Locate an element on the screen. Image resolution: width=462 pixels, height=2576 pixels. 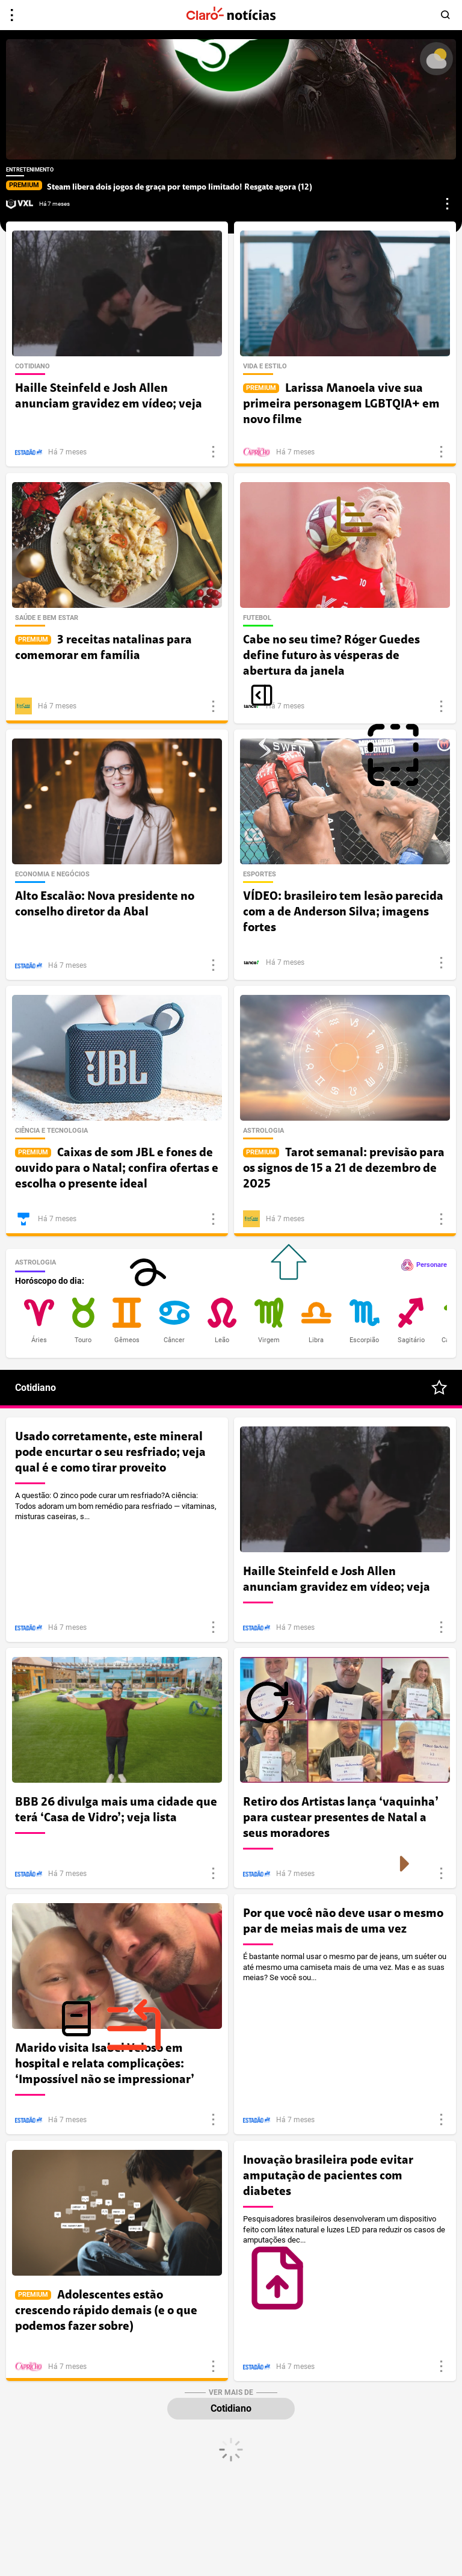
open the right side panel is located at coordinates (262, 695).